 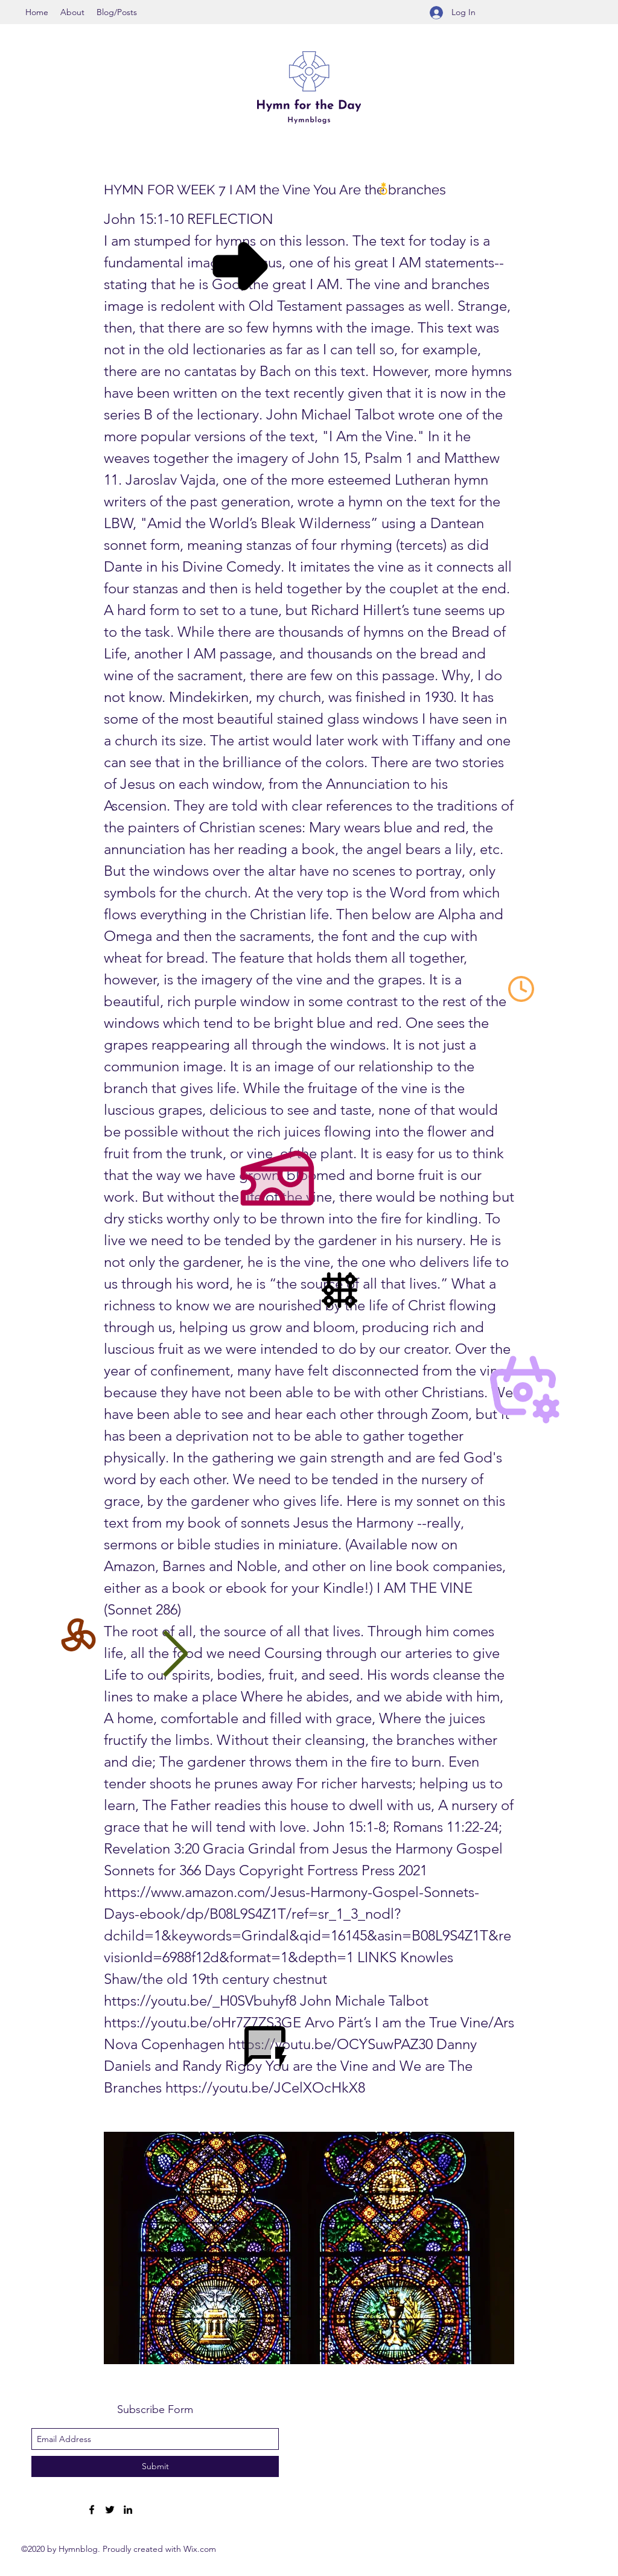 What do you see at coordinates (523, 1385) in the screenshot?
I see `access shopping basket settings` at bounding box center [523, 1385].